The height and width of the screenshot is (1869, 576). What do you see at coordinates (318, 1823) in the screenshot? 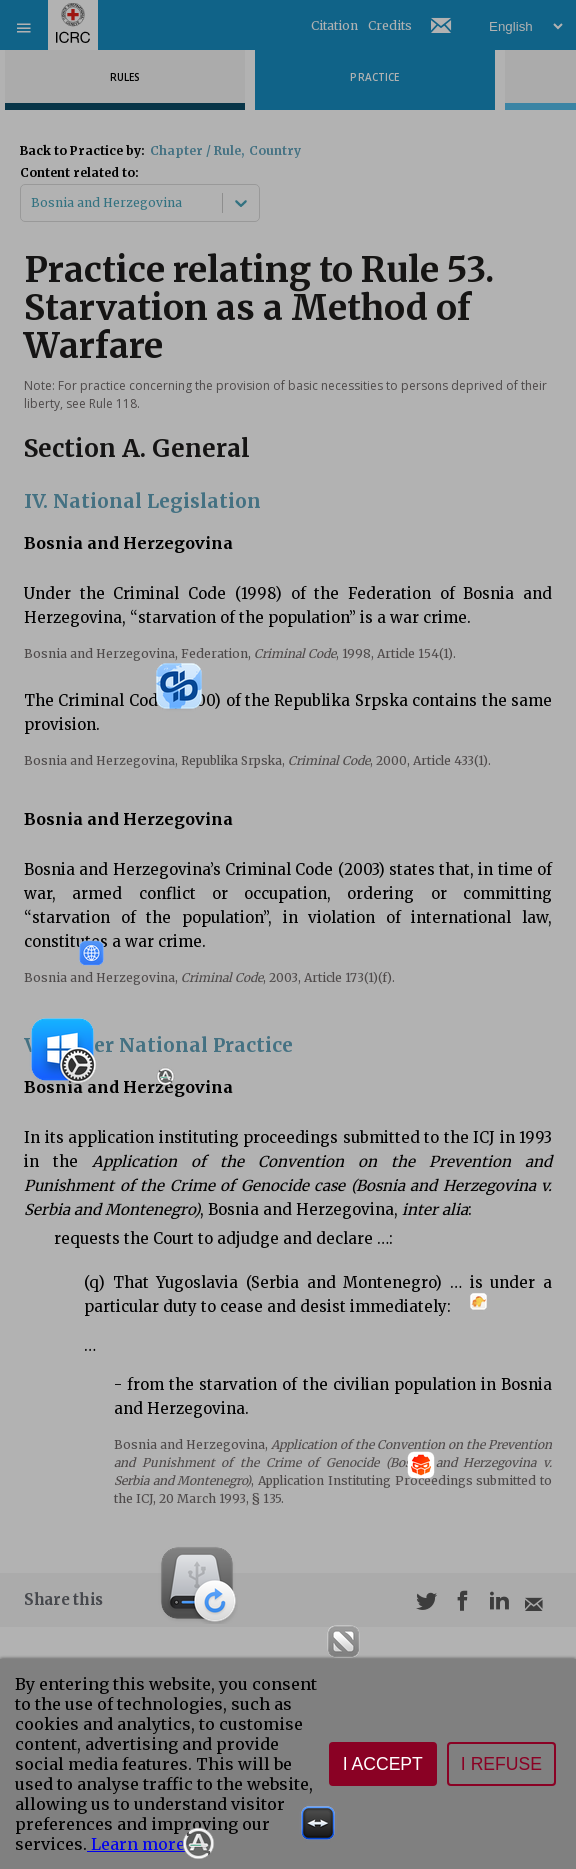
I see `open TeamViewer for remote desktop access` at bounding box center [318, 1823].